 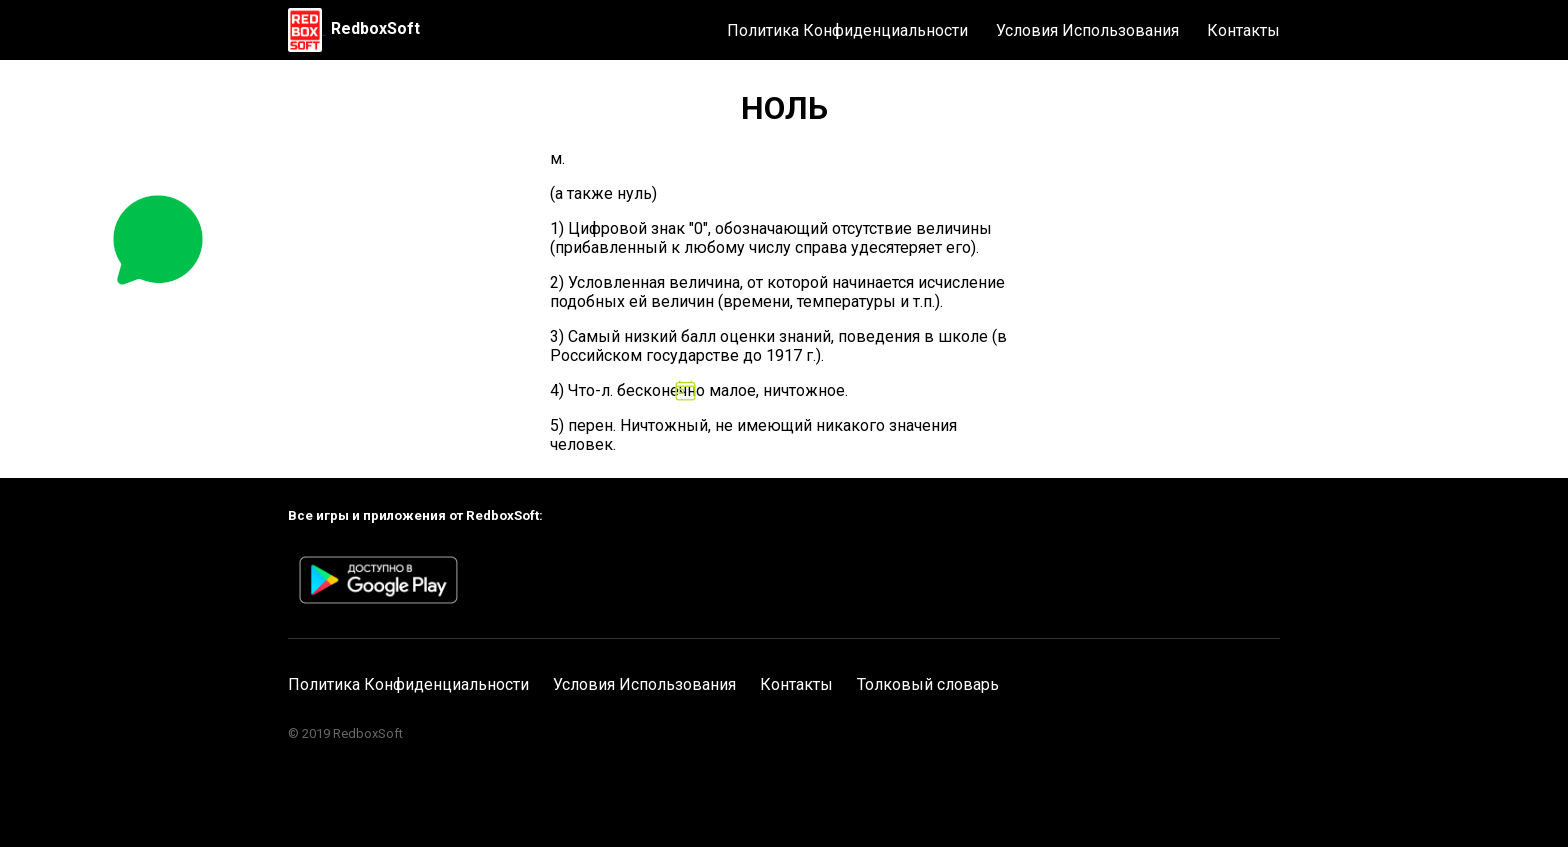 What do you see at coordinates (158, 240) in the screenshot?
I see `open chat or messaging` at bounding box center [158, 240].